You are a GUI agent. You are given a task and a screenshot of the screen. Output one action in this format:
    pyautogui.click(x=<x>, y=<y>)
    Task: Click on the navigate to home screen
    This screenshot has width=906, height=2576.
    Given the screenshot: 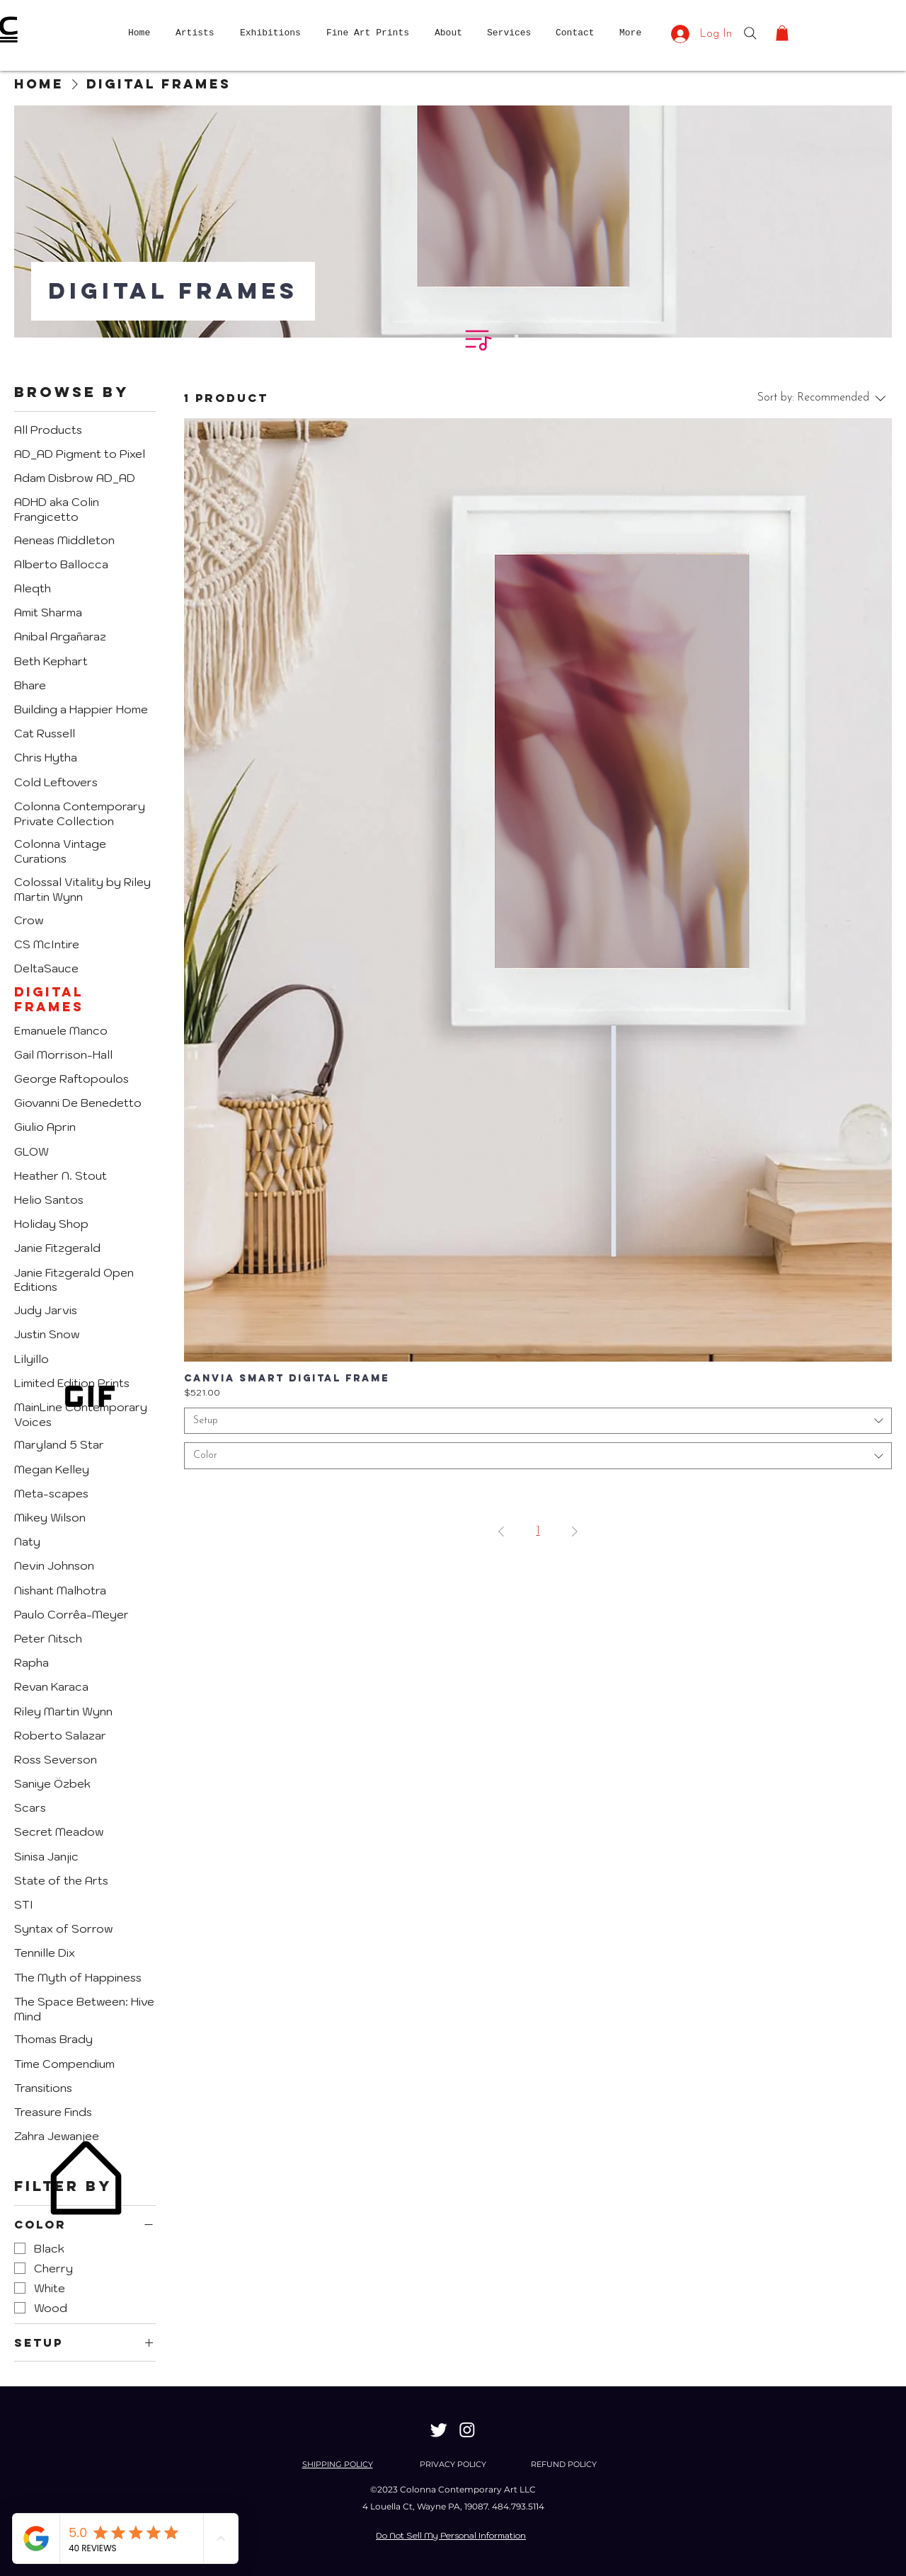 What is the action you would take?
    pyautogui.click(x=86, y=2179)
    